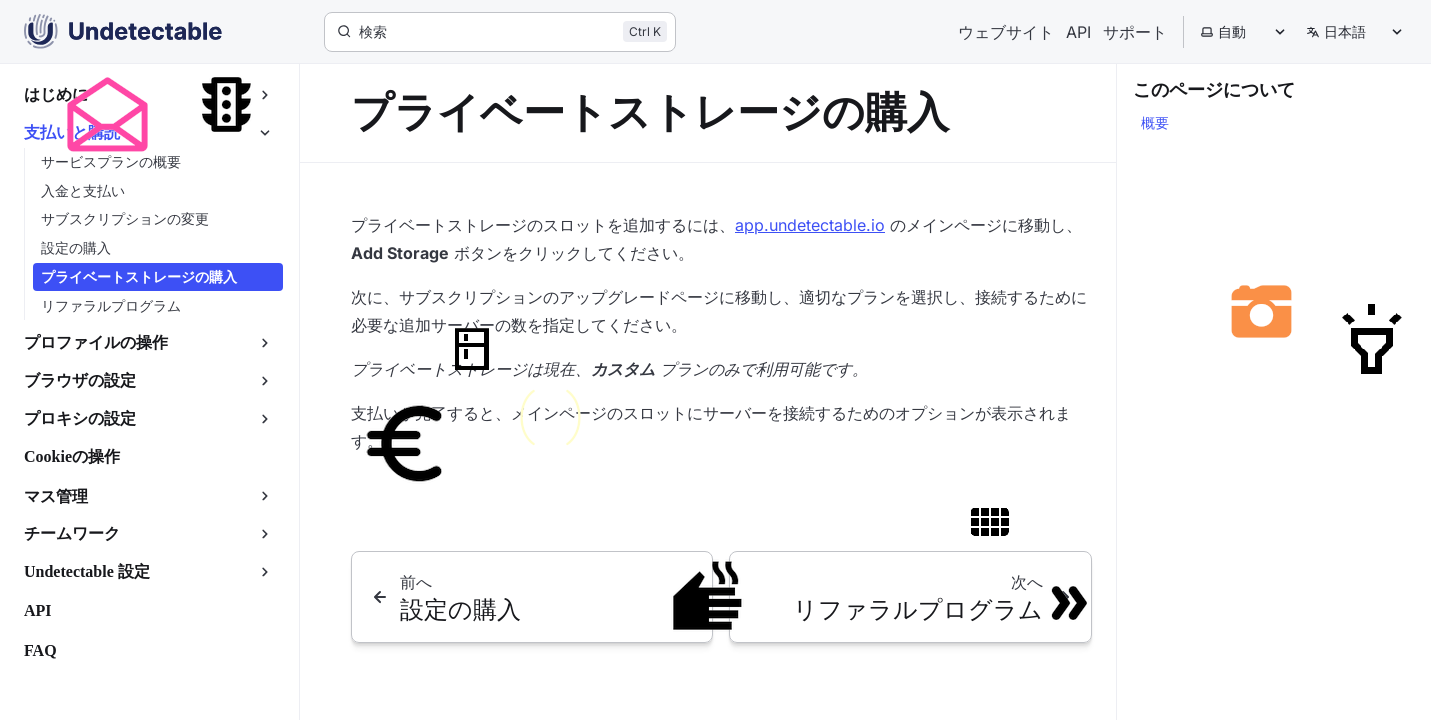  I want to click on access kitchen or food-related settings, so click(472, 349).